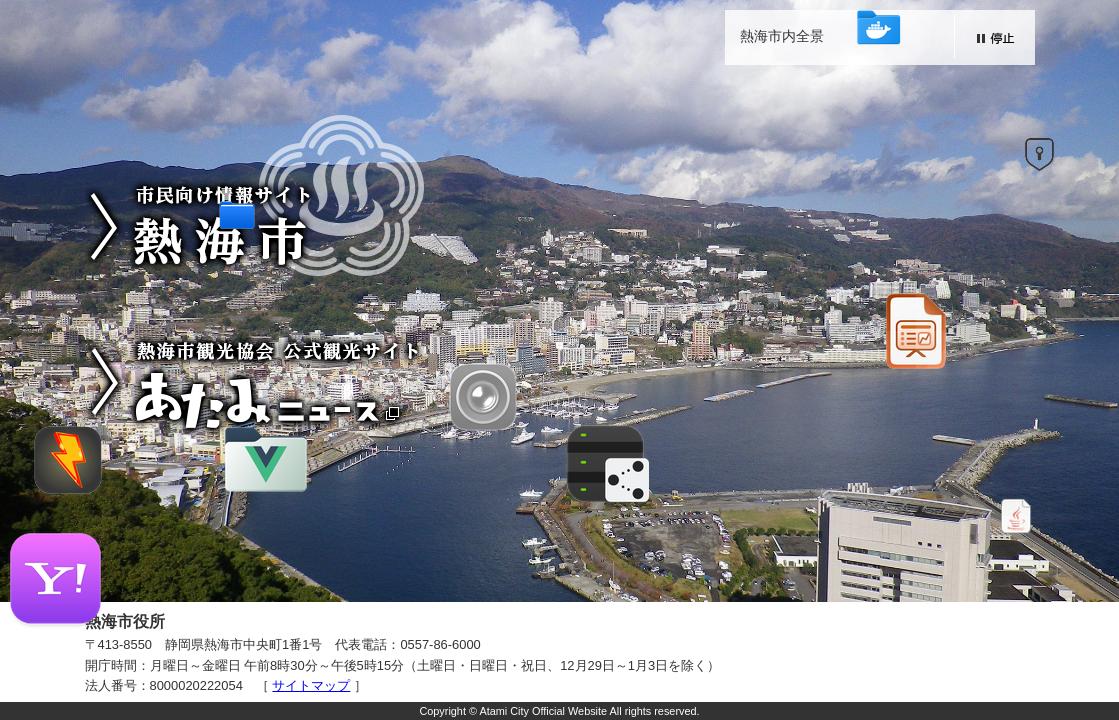 The width and height of the screenshot is (1119, 720). Describe the element at coordinates (878, 28) in the screenshot. I see `open folder containing docker projects` at that location.